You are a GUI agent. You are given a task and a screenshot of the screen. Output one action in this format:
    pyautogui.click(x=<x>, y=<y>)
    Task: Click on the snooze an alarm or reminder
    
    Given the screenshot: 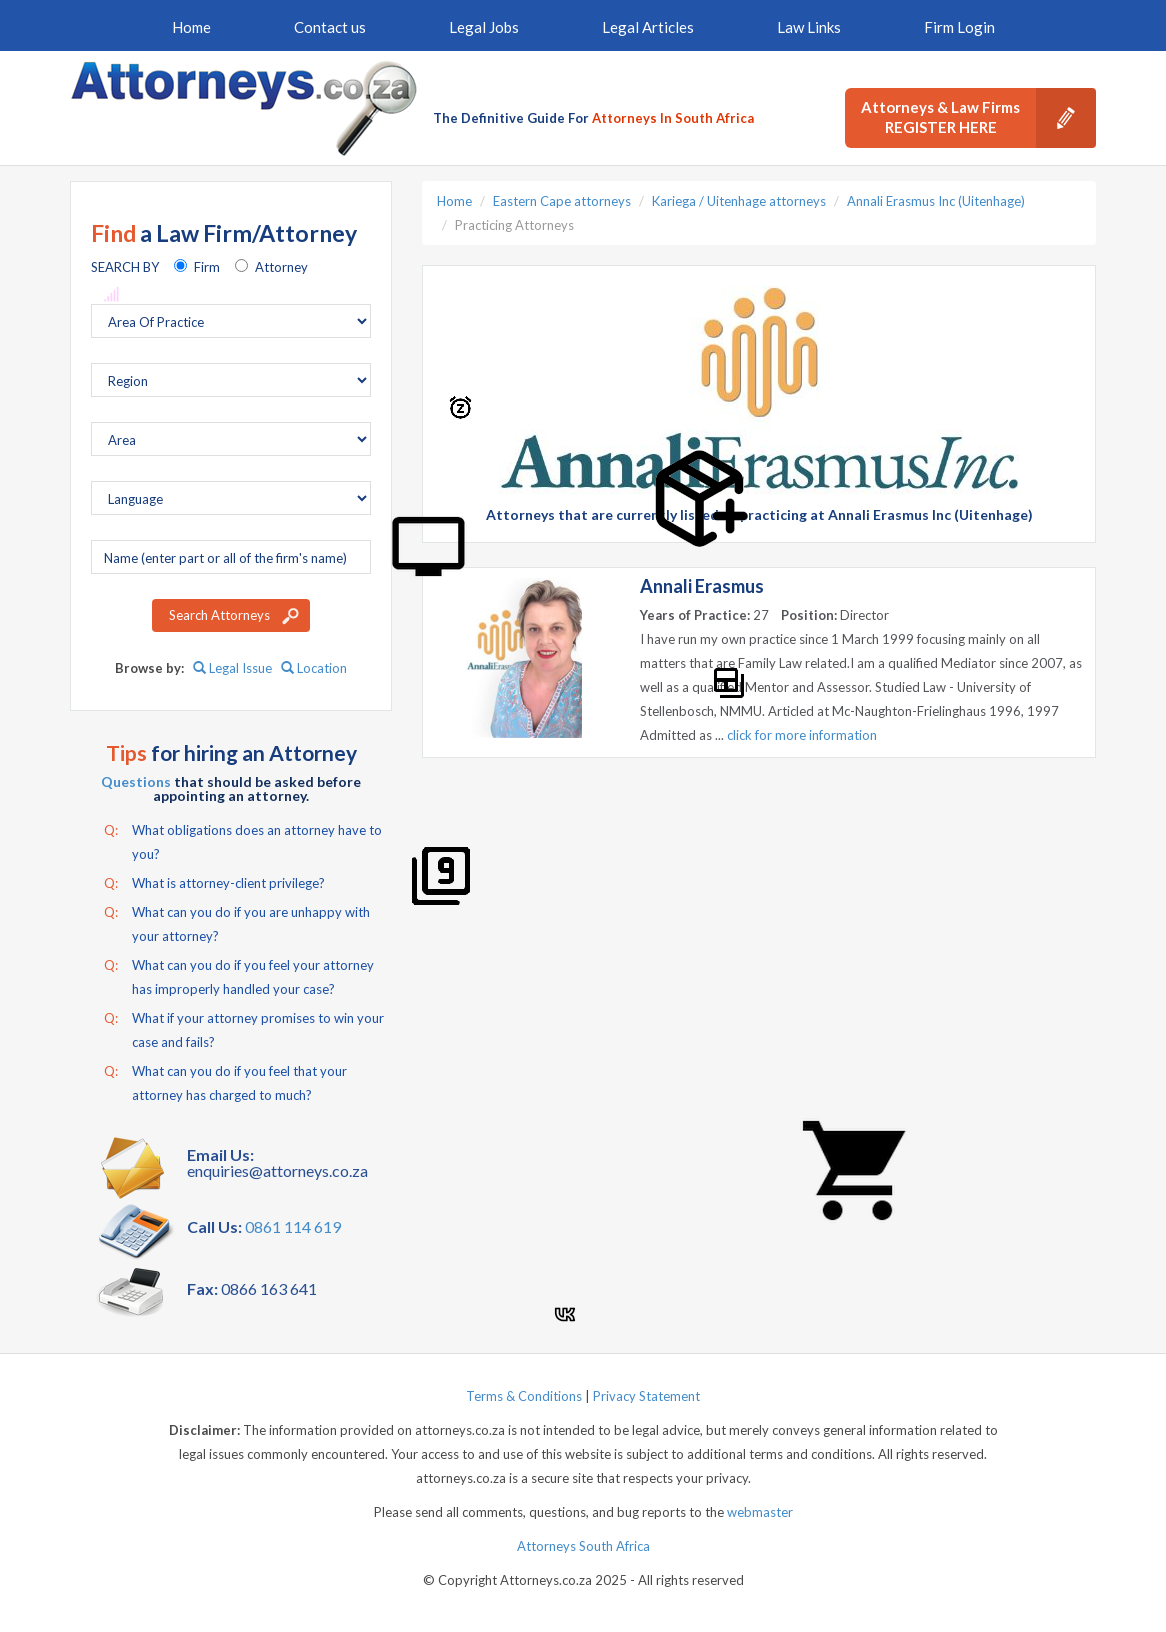 What is the action you would take?
    pyautogui.click(x=460, y=407)
    